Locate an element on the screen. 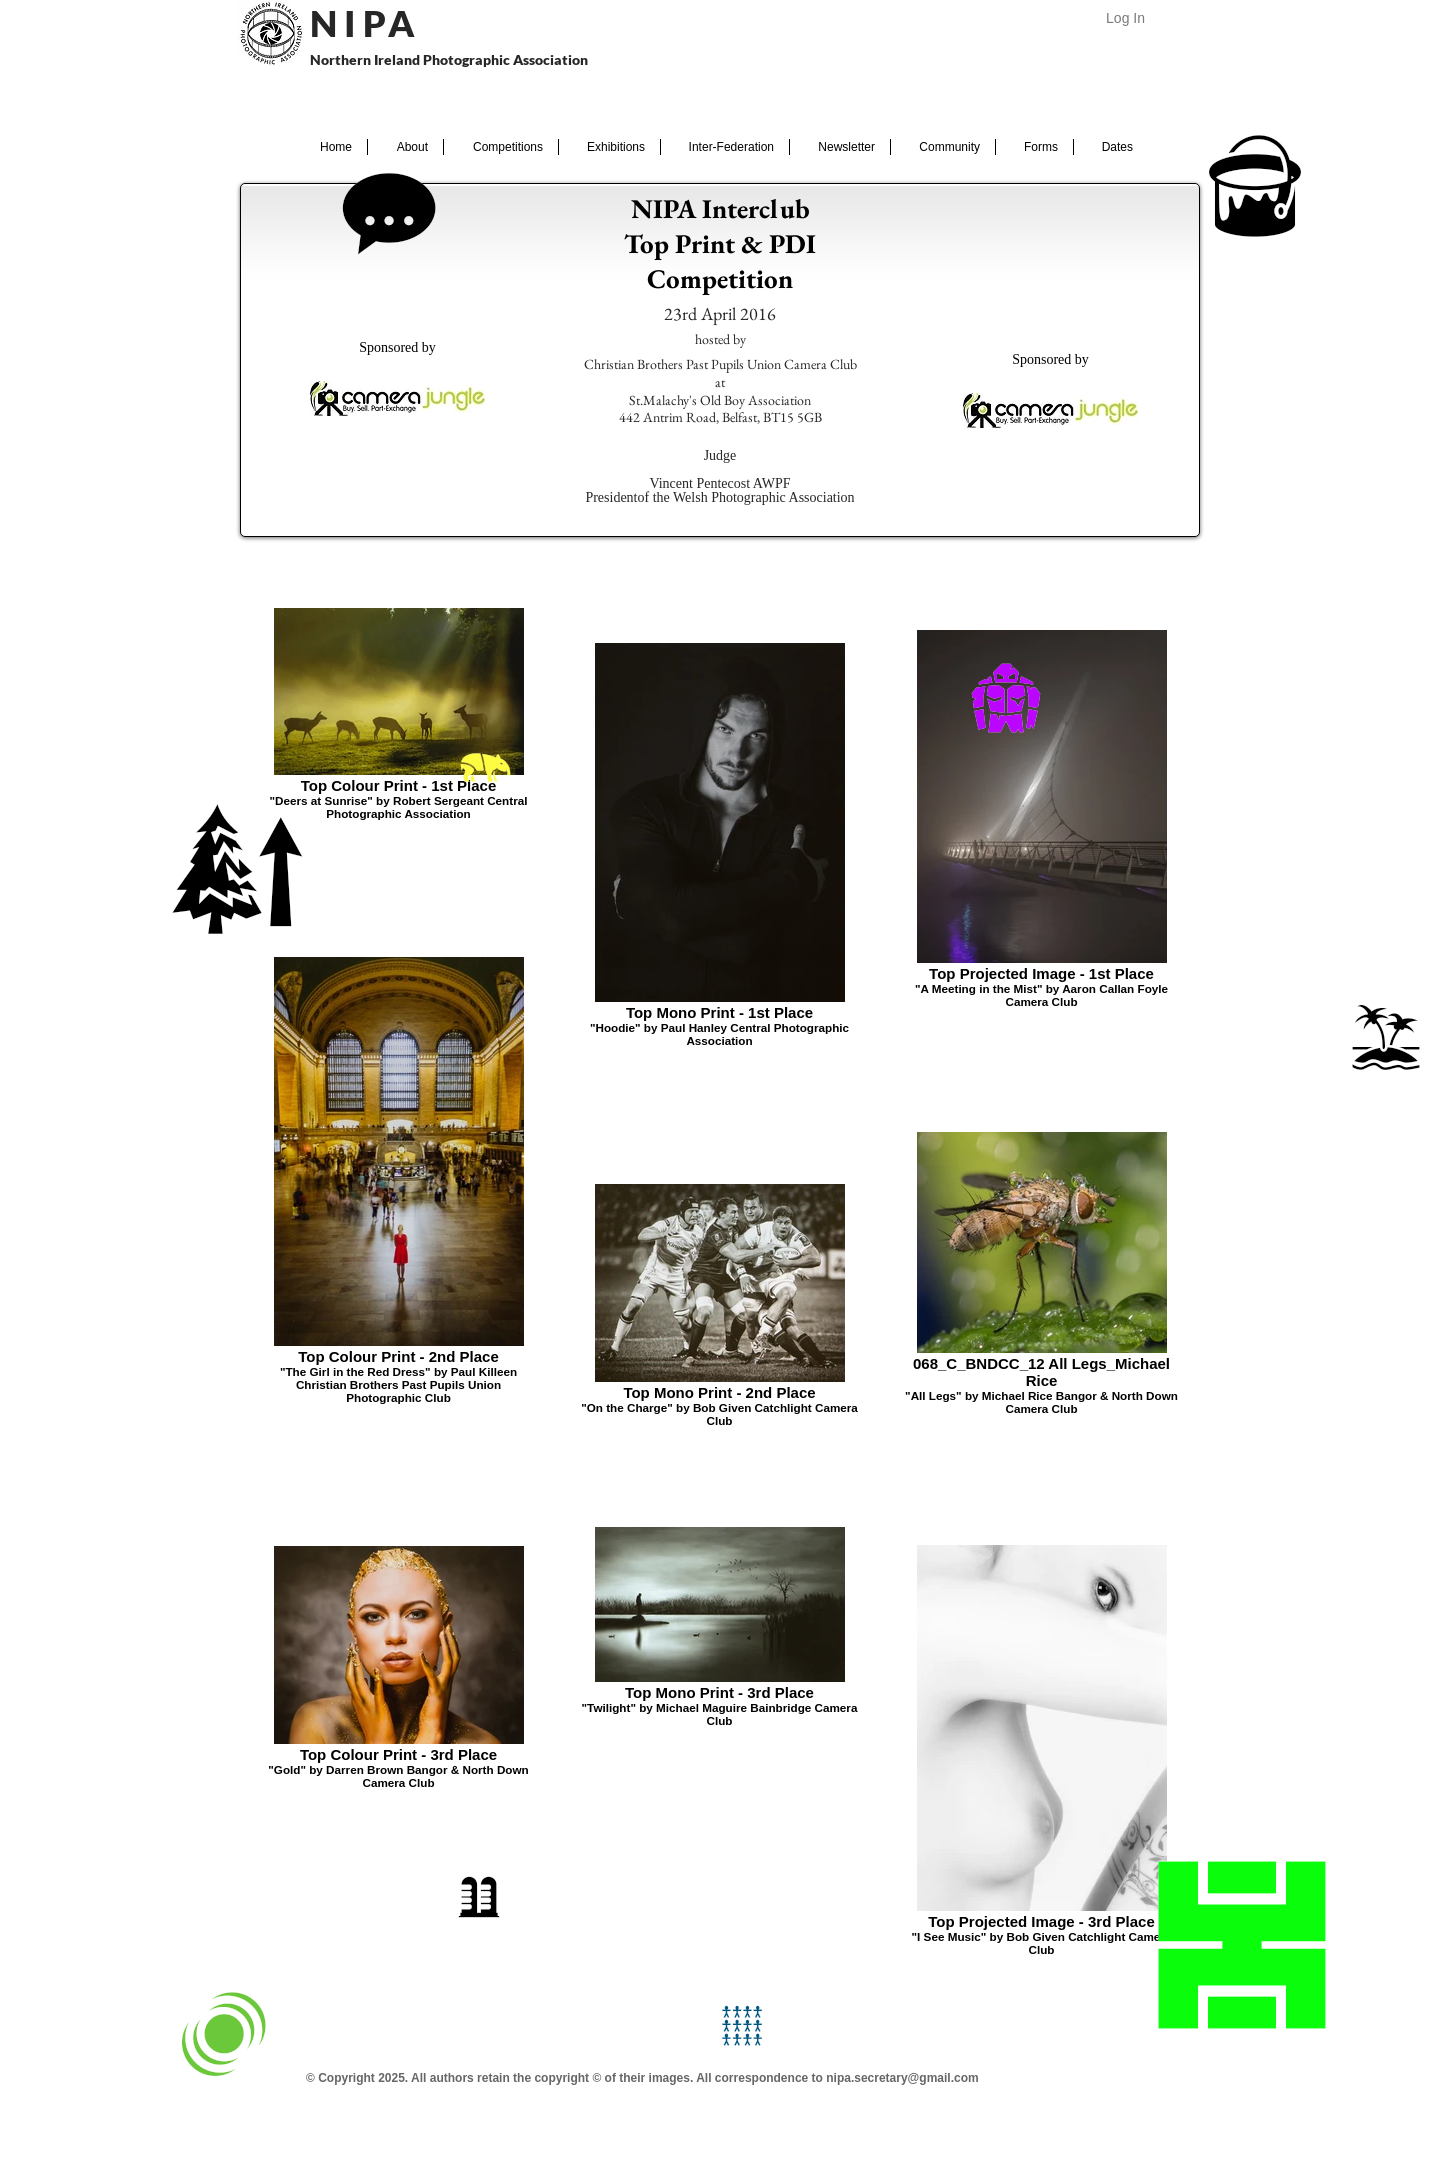 The width and height of the screenshot is (1440, 2181). represents a data center or server infrastructure is located at coordinates (479, 1897).